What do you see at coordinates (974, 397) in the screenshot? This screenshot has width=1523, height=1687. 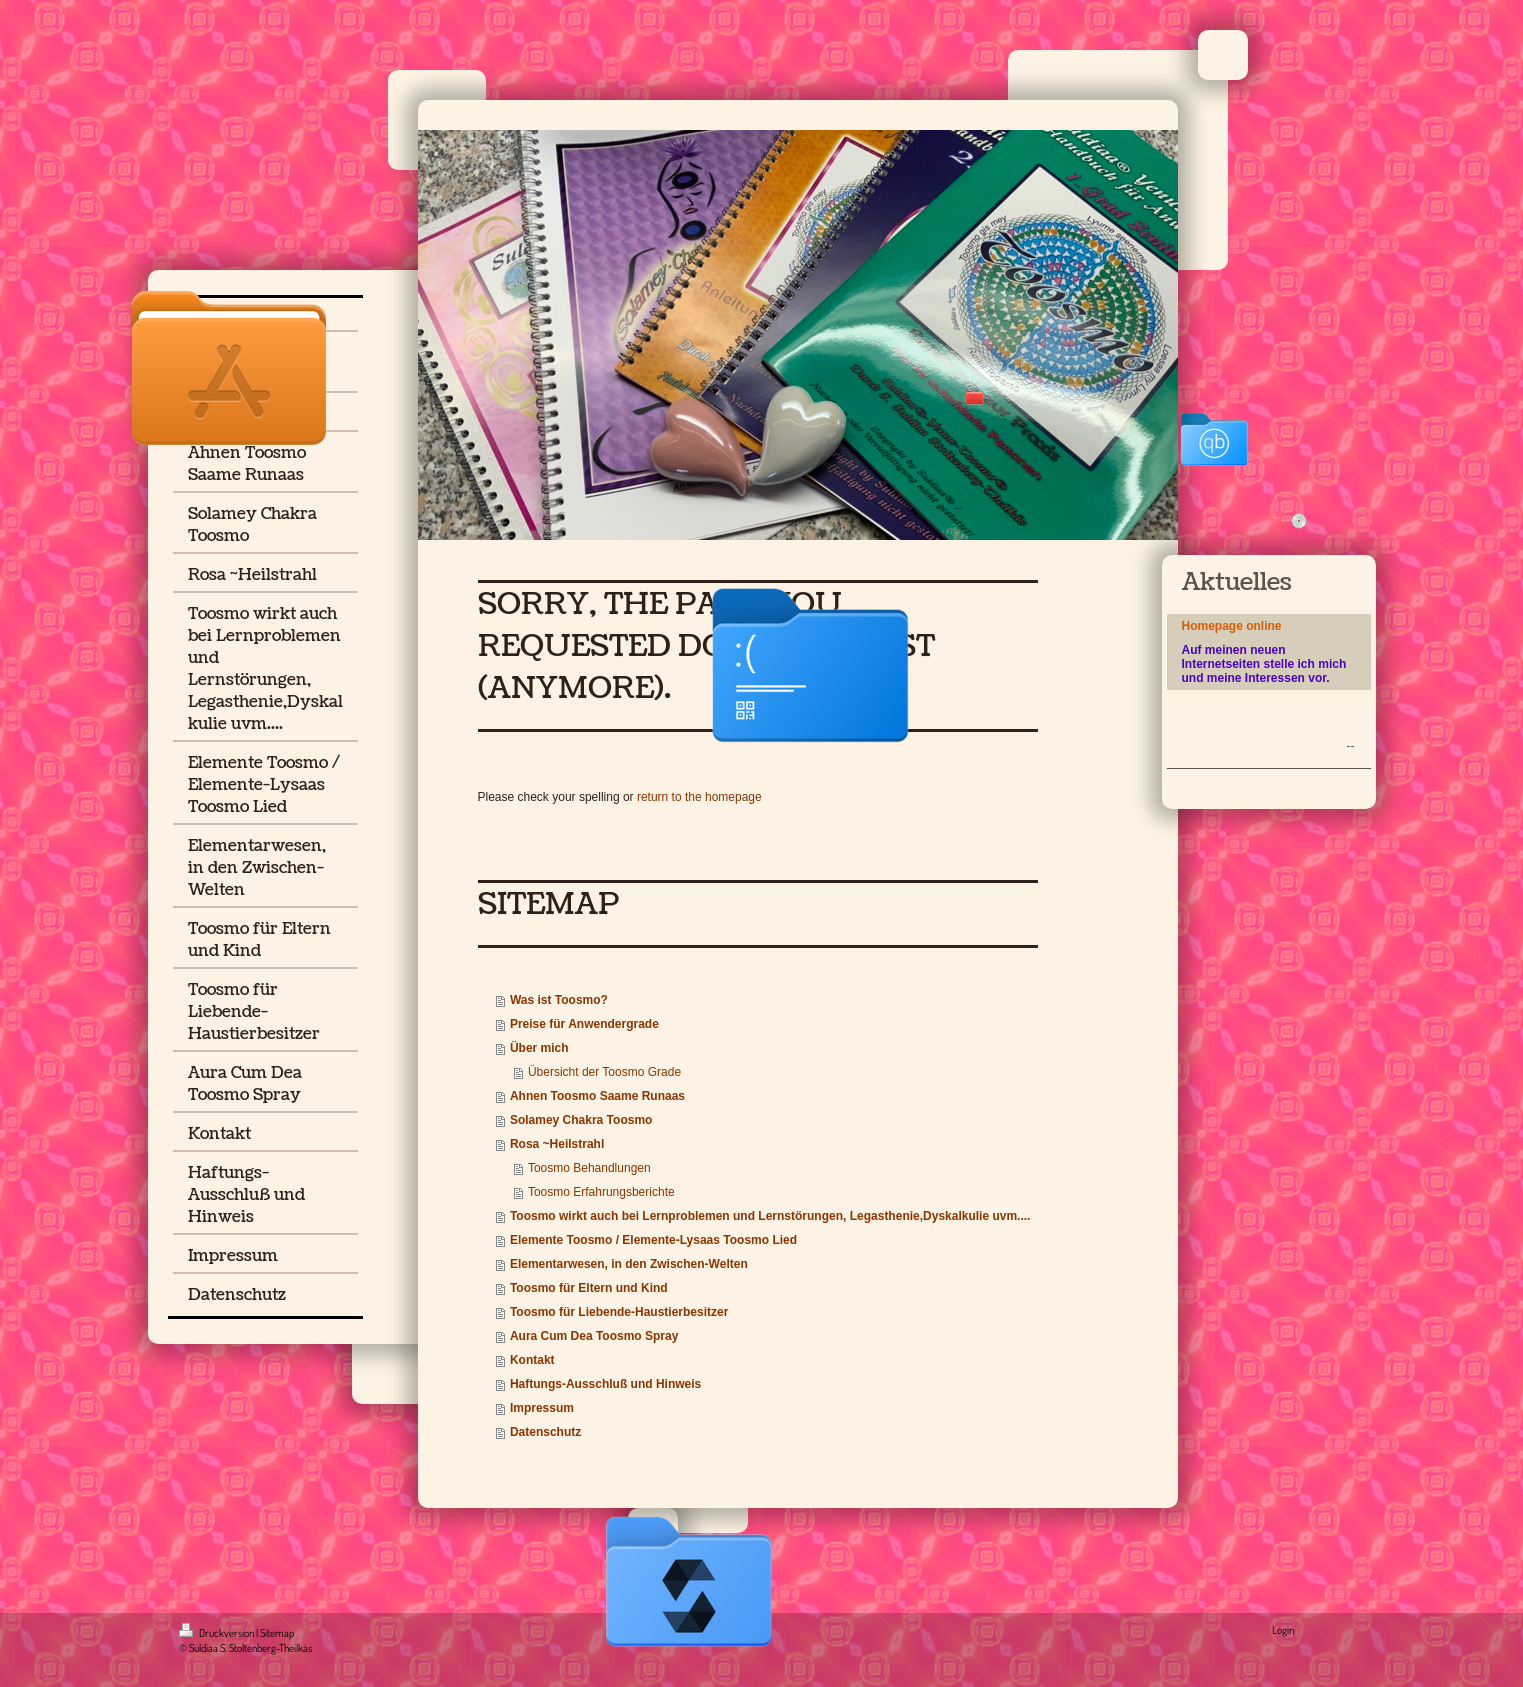 I see `access the root directory folder` at bounding box center [974, 397].